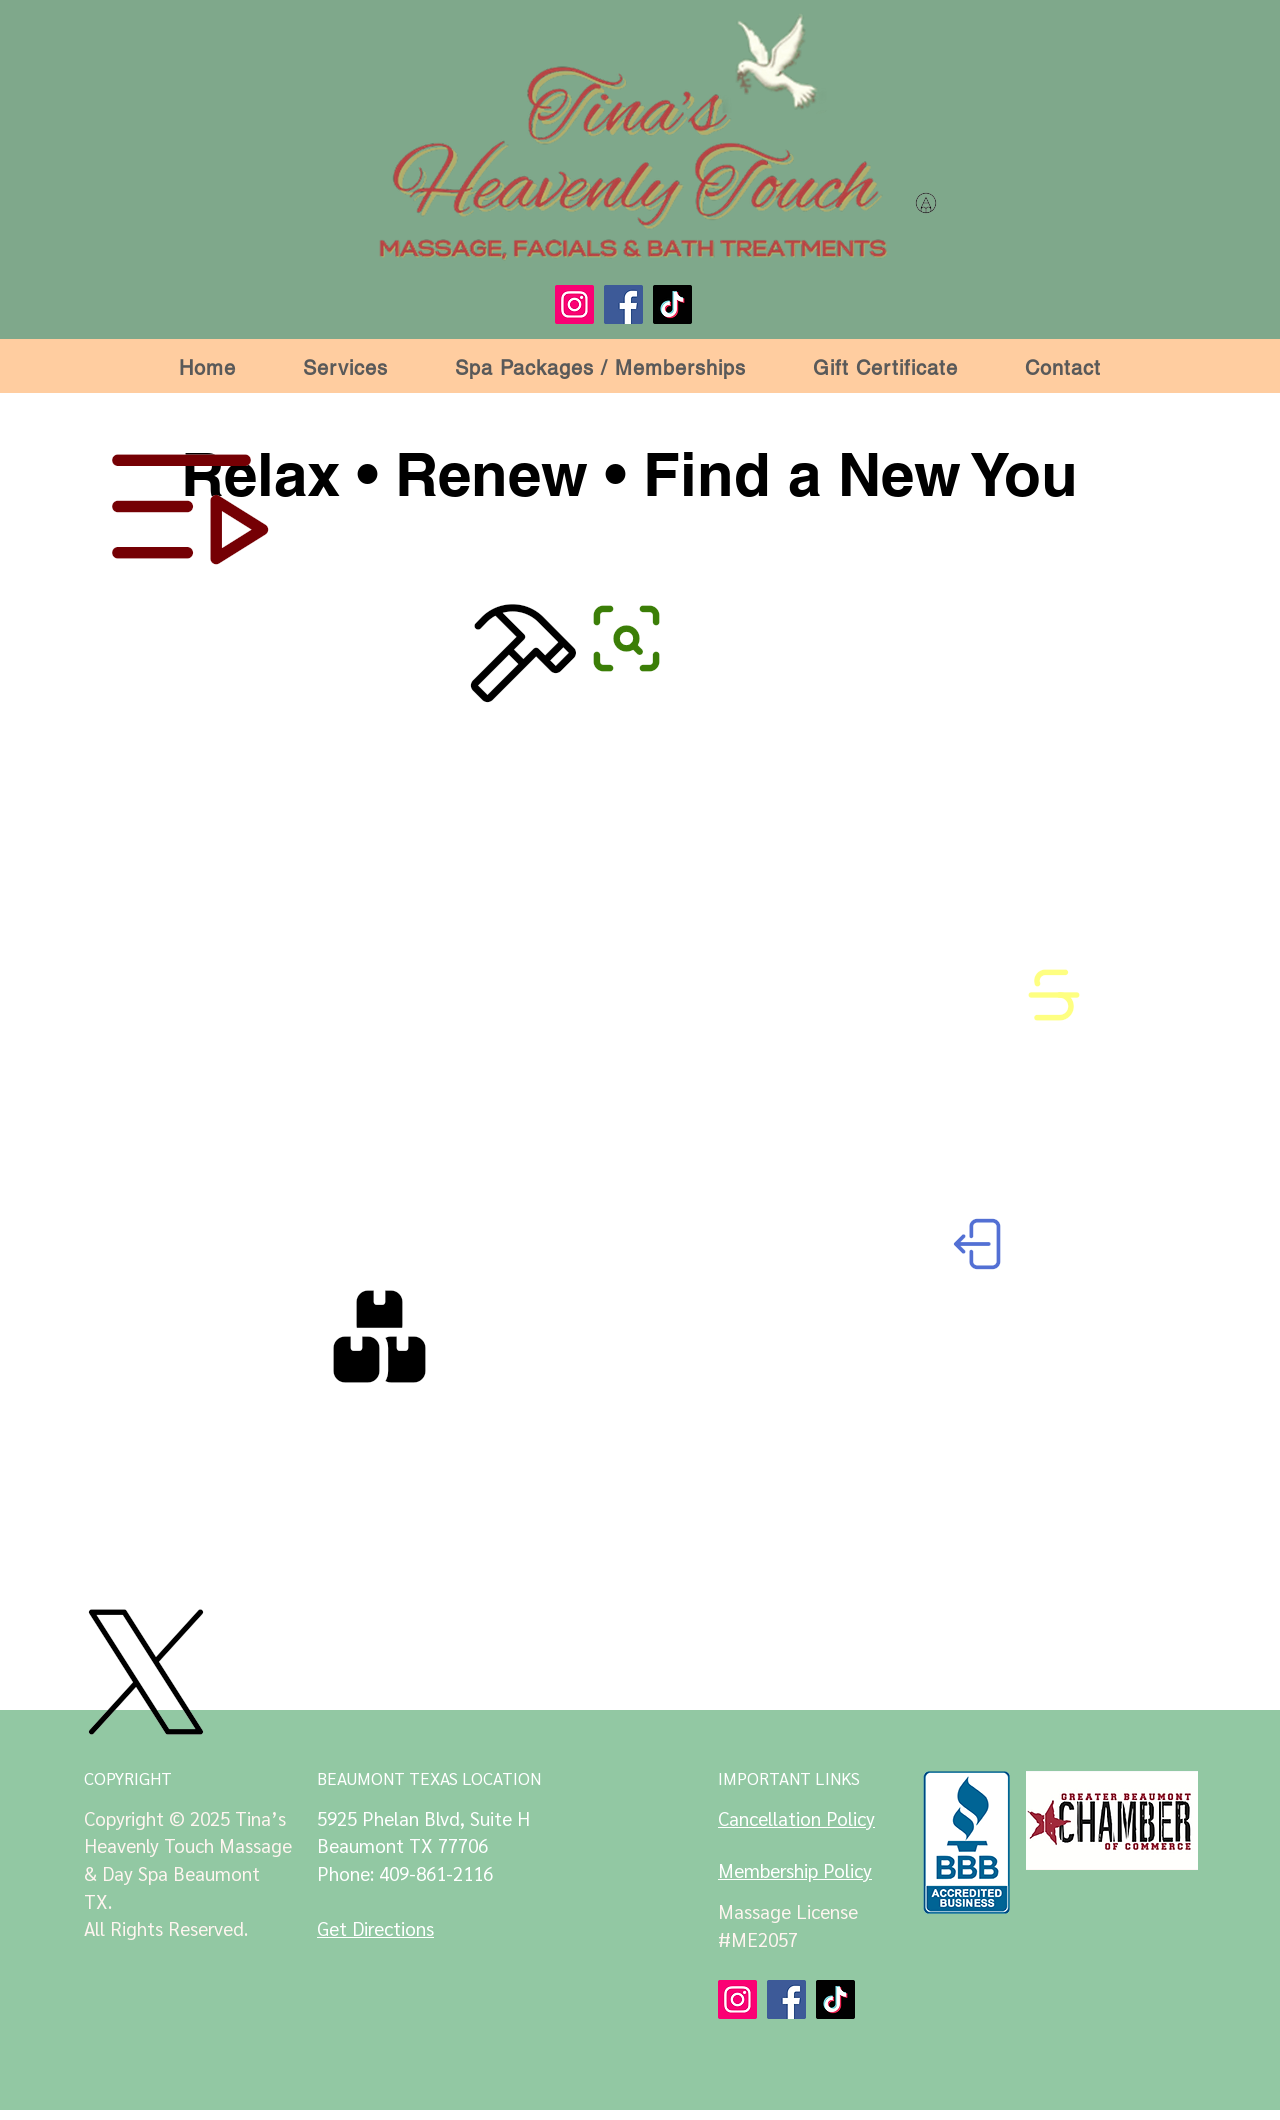 This screenshot has height=2120, width=1280. I want to click on view inventory or stock items, so click(379, 1336).